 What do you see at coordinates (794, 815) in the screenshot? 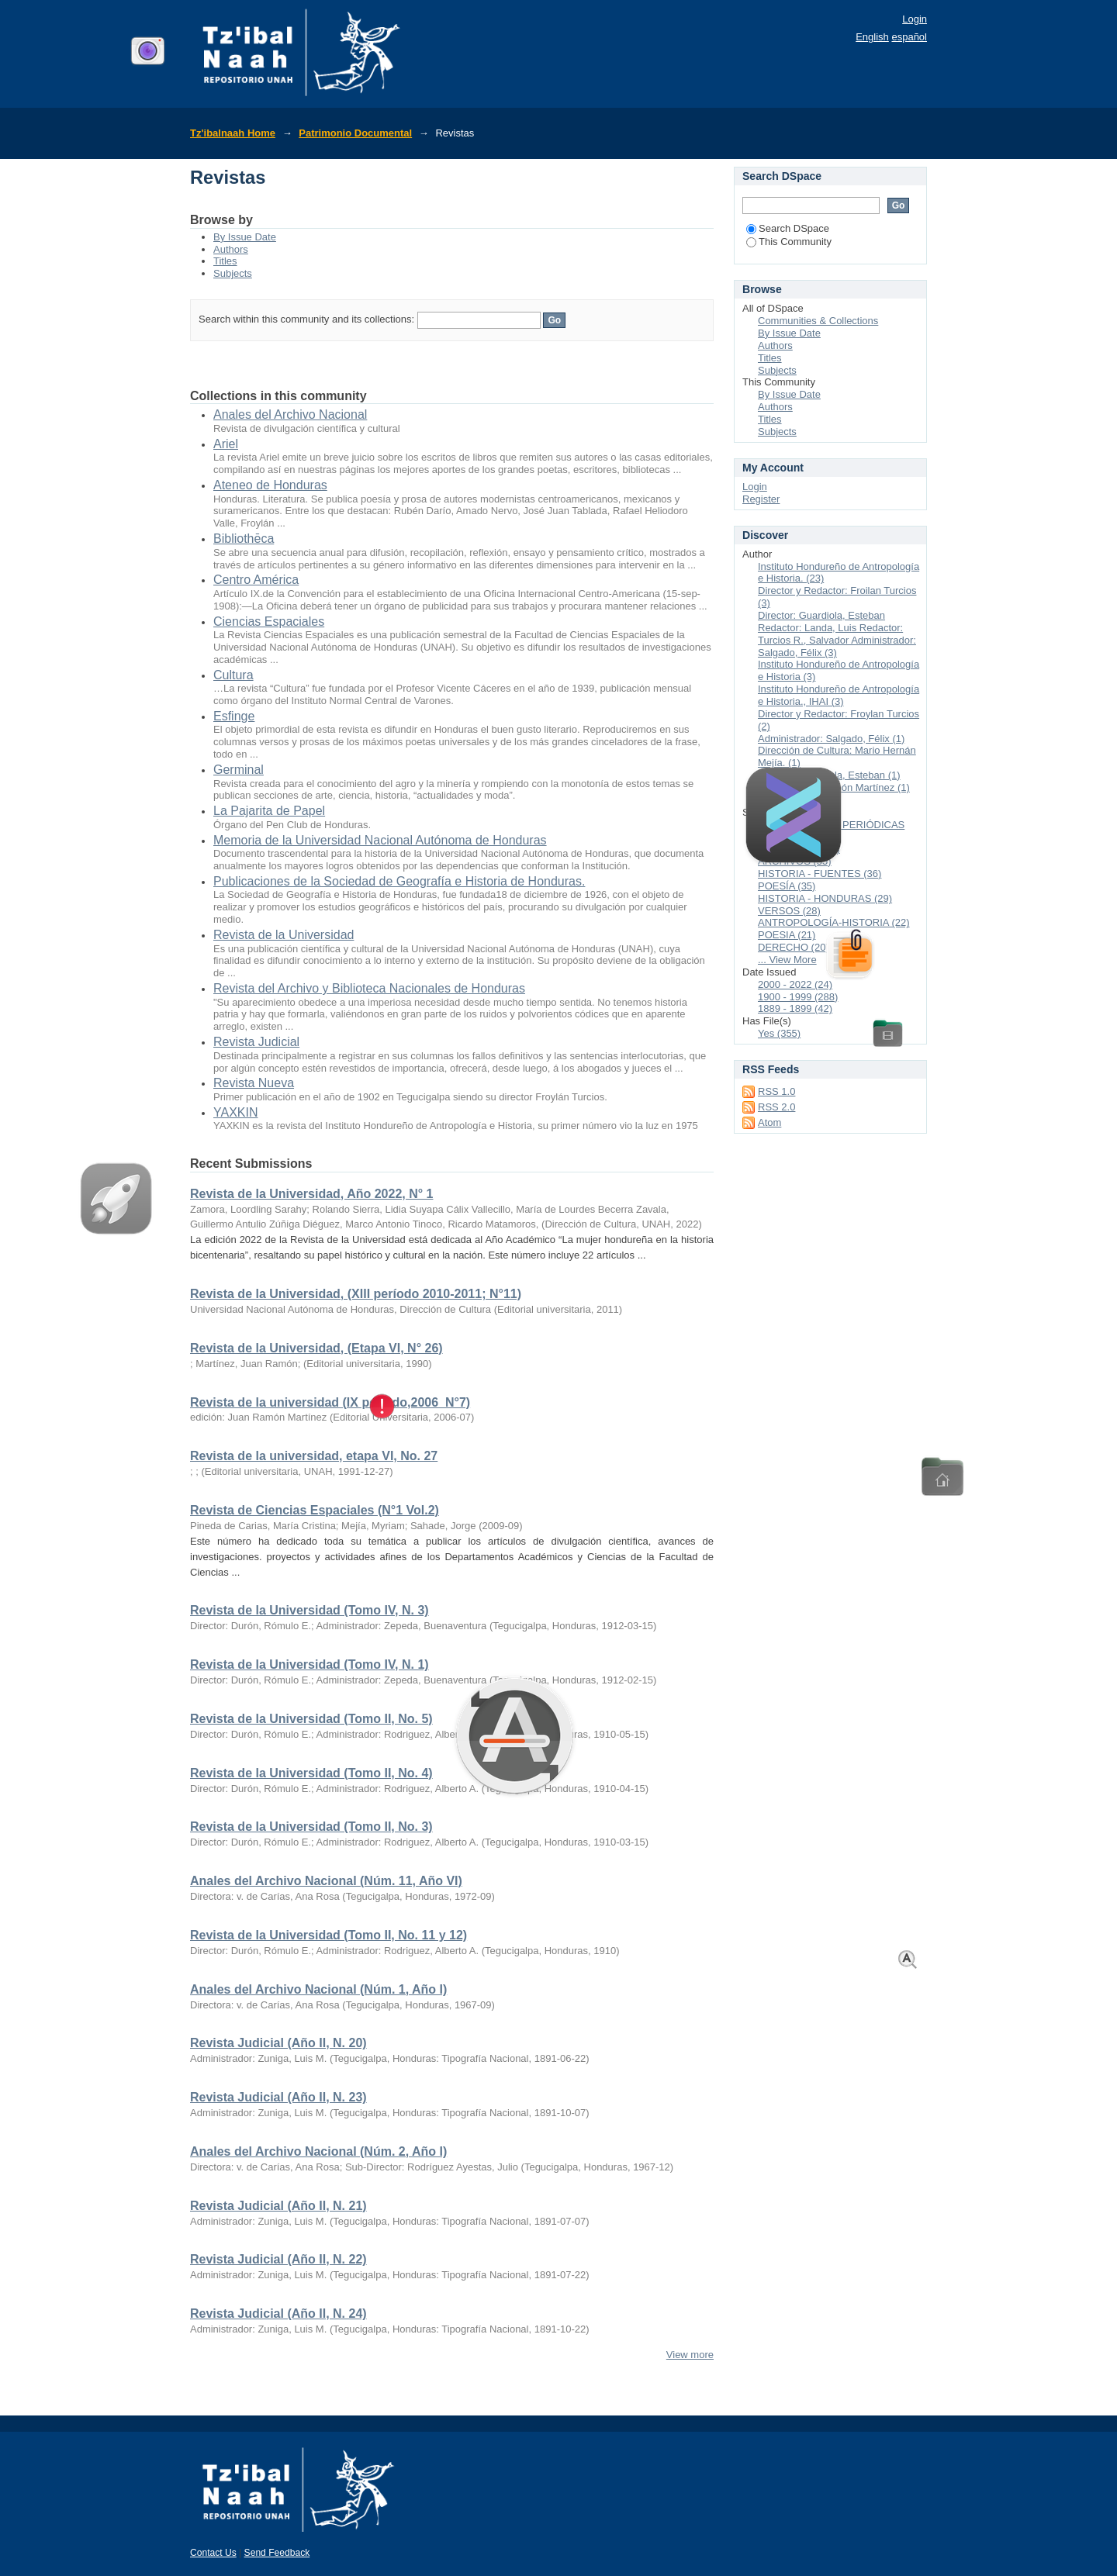
I see `open the helix app` at bounding box center [794, 815].